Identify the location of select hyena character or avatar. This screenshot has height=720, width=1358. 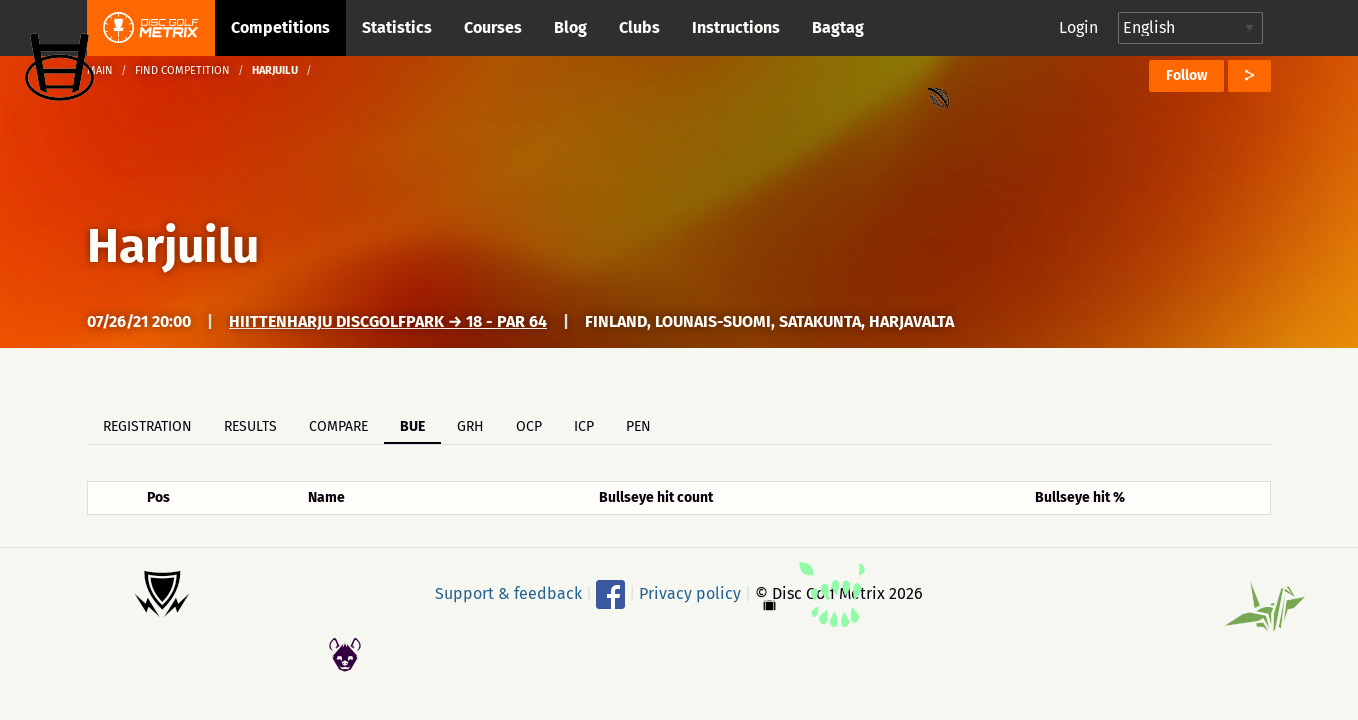
(345, 655).